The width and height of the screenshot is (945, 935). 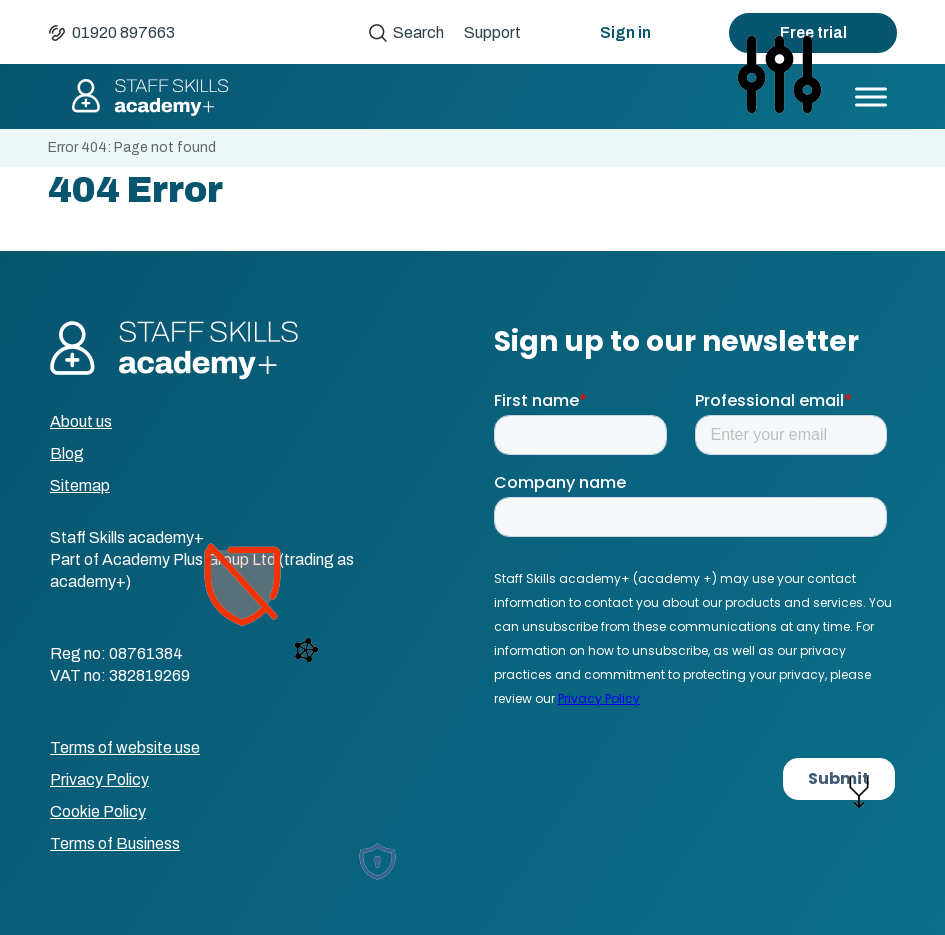 I want to click on adjust settings or preferences, so click(x=779, y=74).